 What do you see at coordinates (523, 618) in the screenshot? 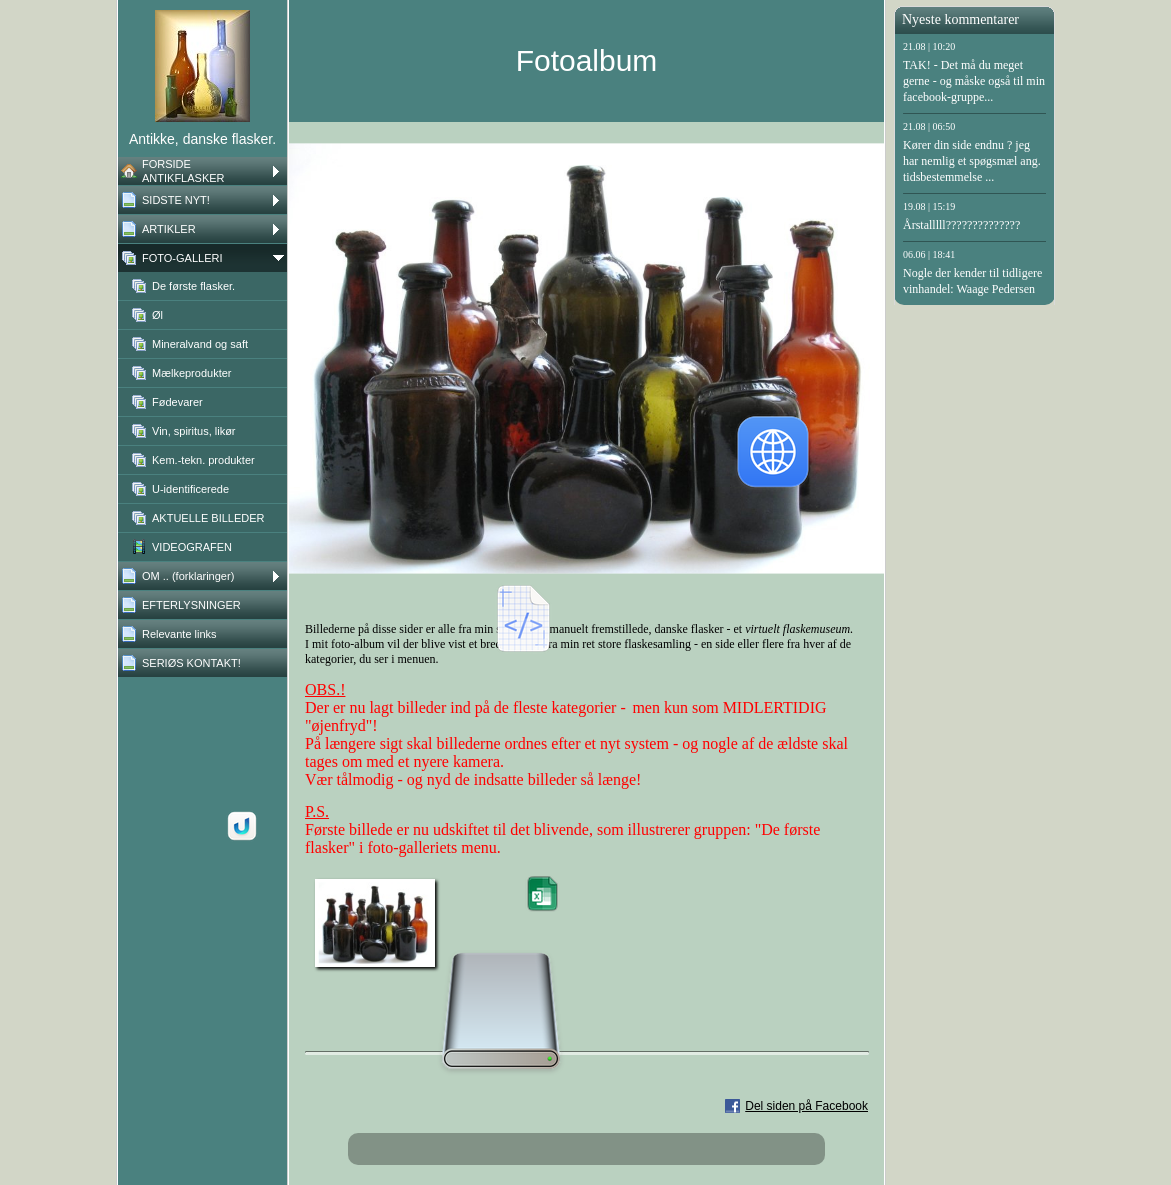
I see `twig template file icon` at bounding box center [523, 618].